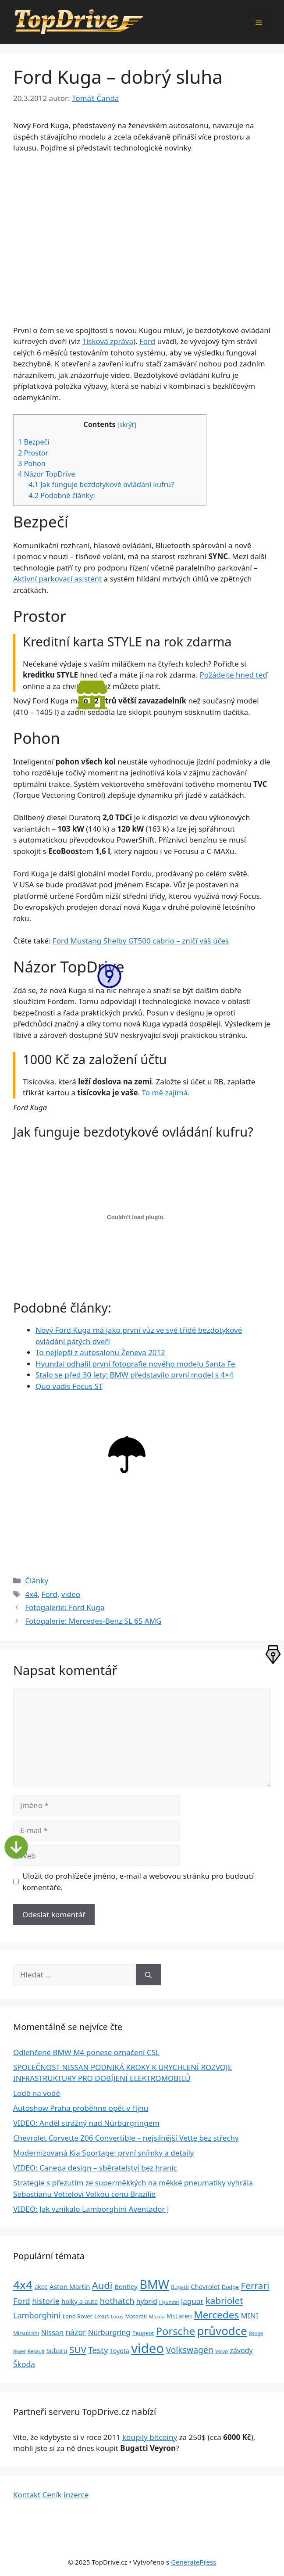  I want to click on indicates step 9 in a multi-step process, so click(109, 976).